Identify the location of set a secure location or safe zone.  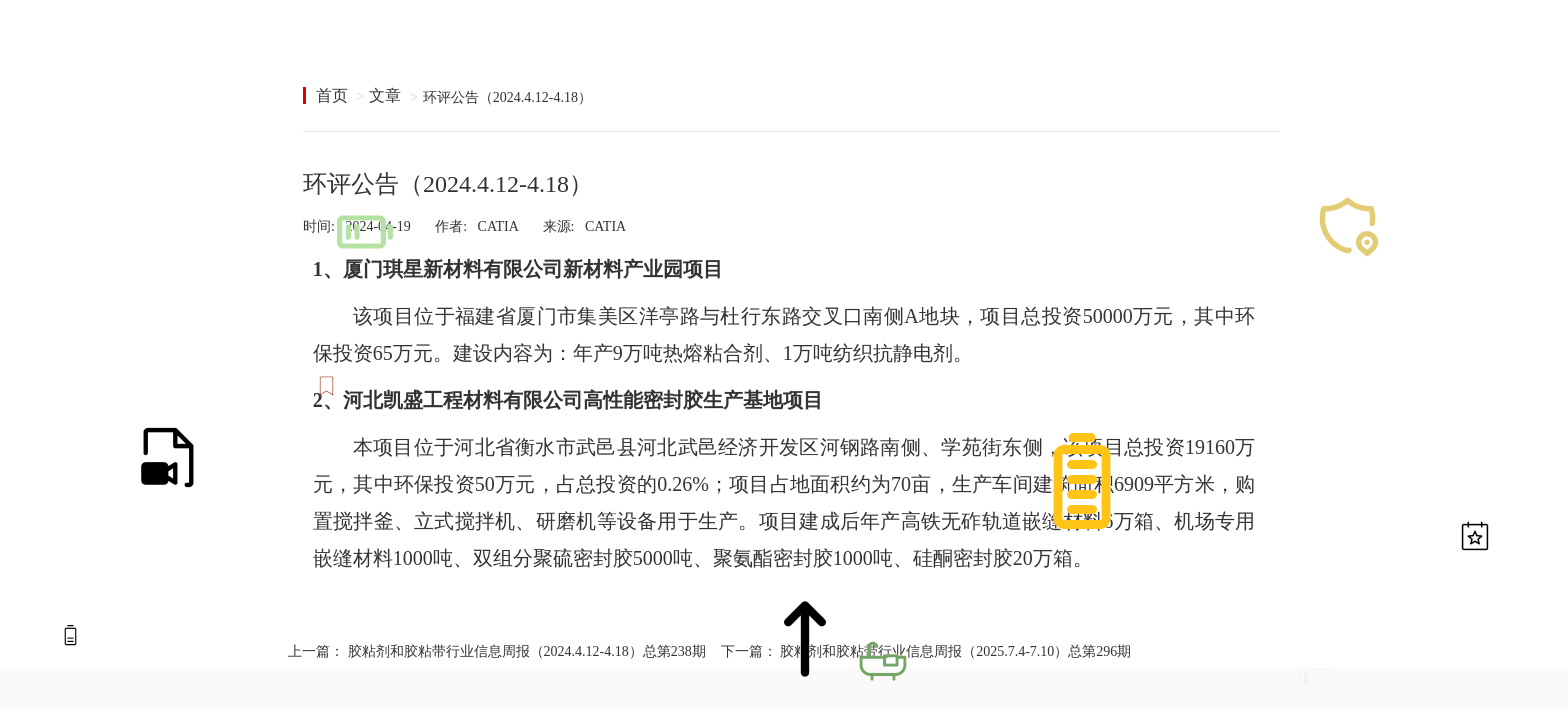
(1347, 225).